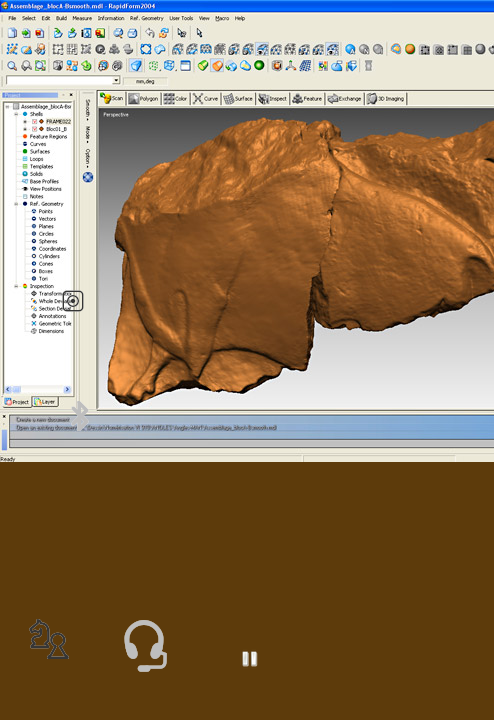  I want to click on open chess game application, so click(49, 639).